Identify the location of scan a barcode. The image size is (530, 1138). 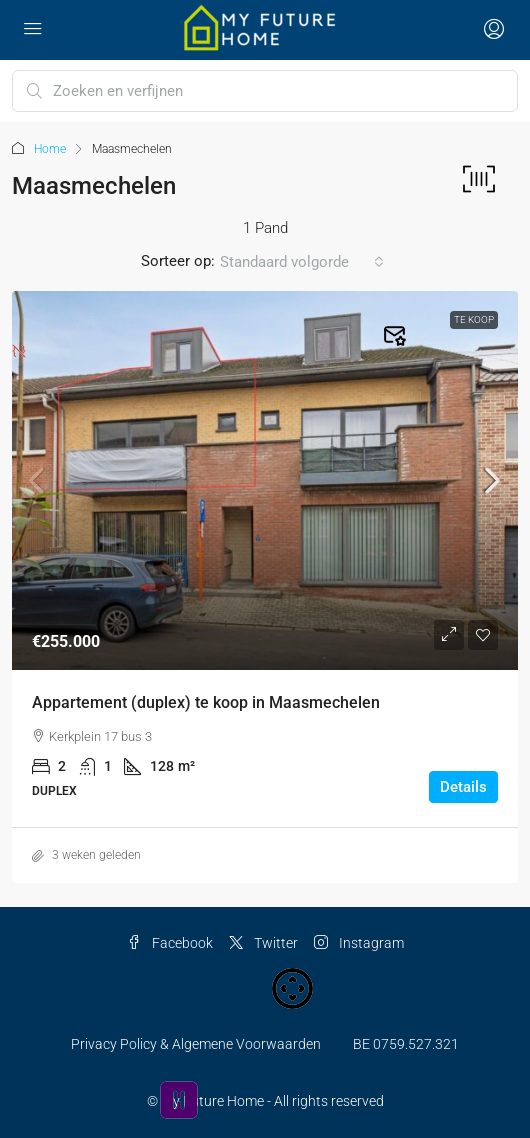
(479, 179).